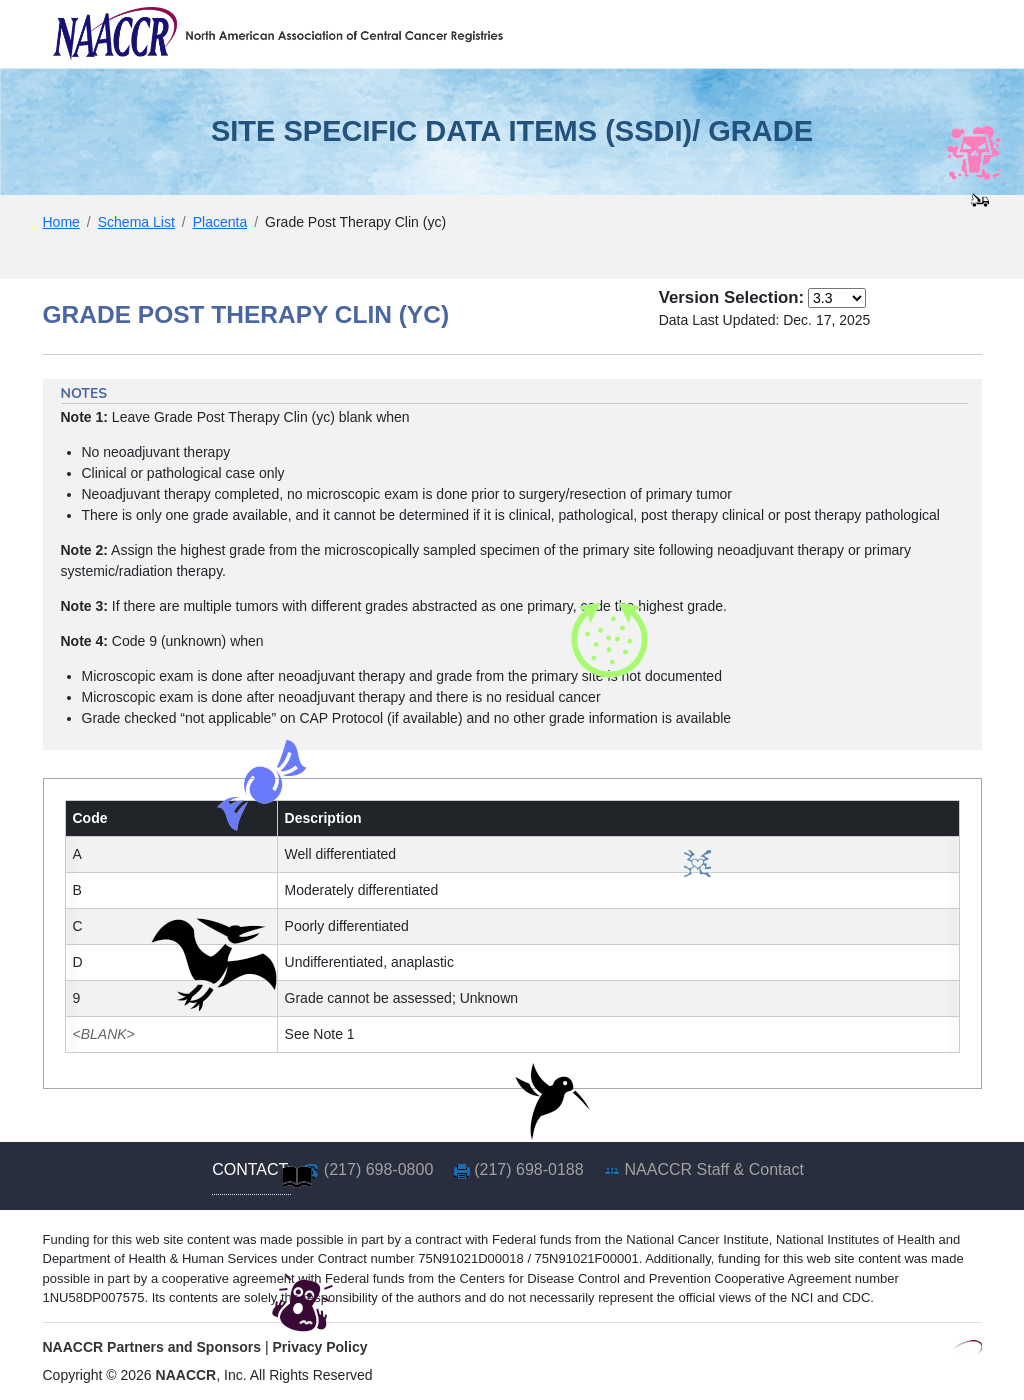 Image resolution: width=1024 pixels, height=1400 pixels. Describe the element at coordinates (609, 639) in the screenshot. I see `indicates a surrounding or encirclement action in gameplay` at that location.